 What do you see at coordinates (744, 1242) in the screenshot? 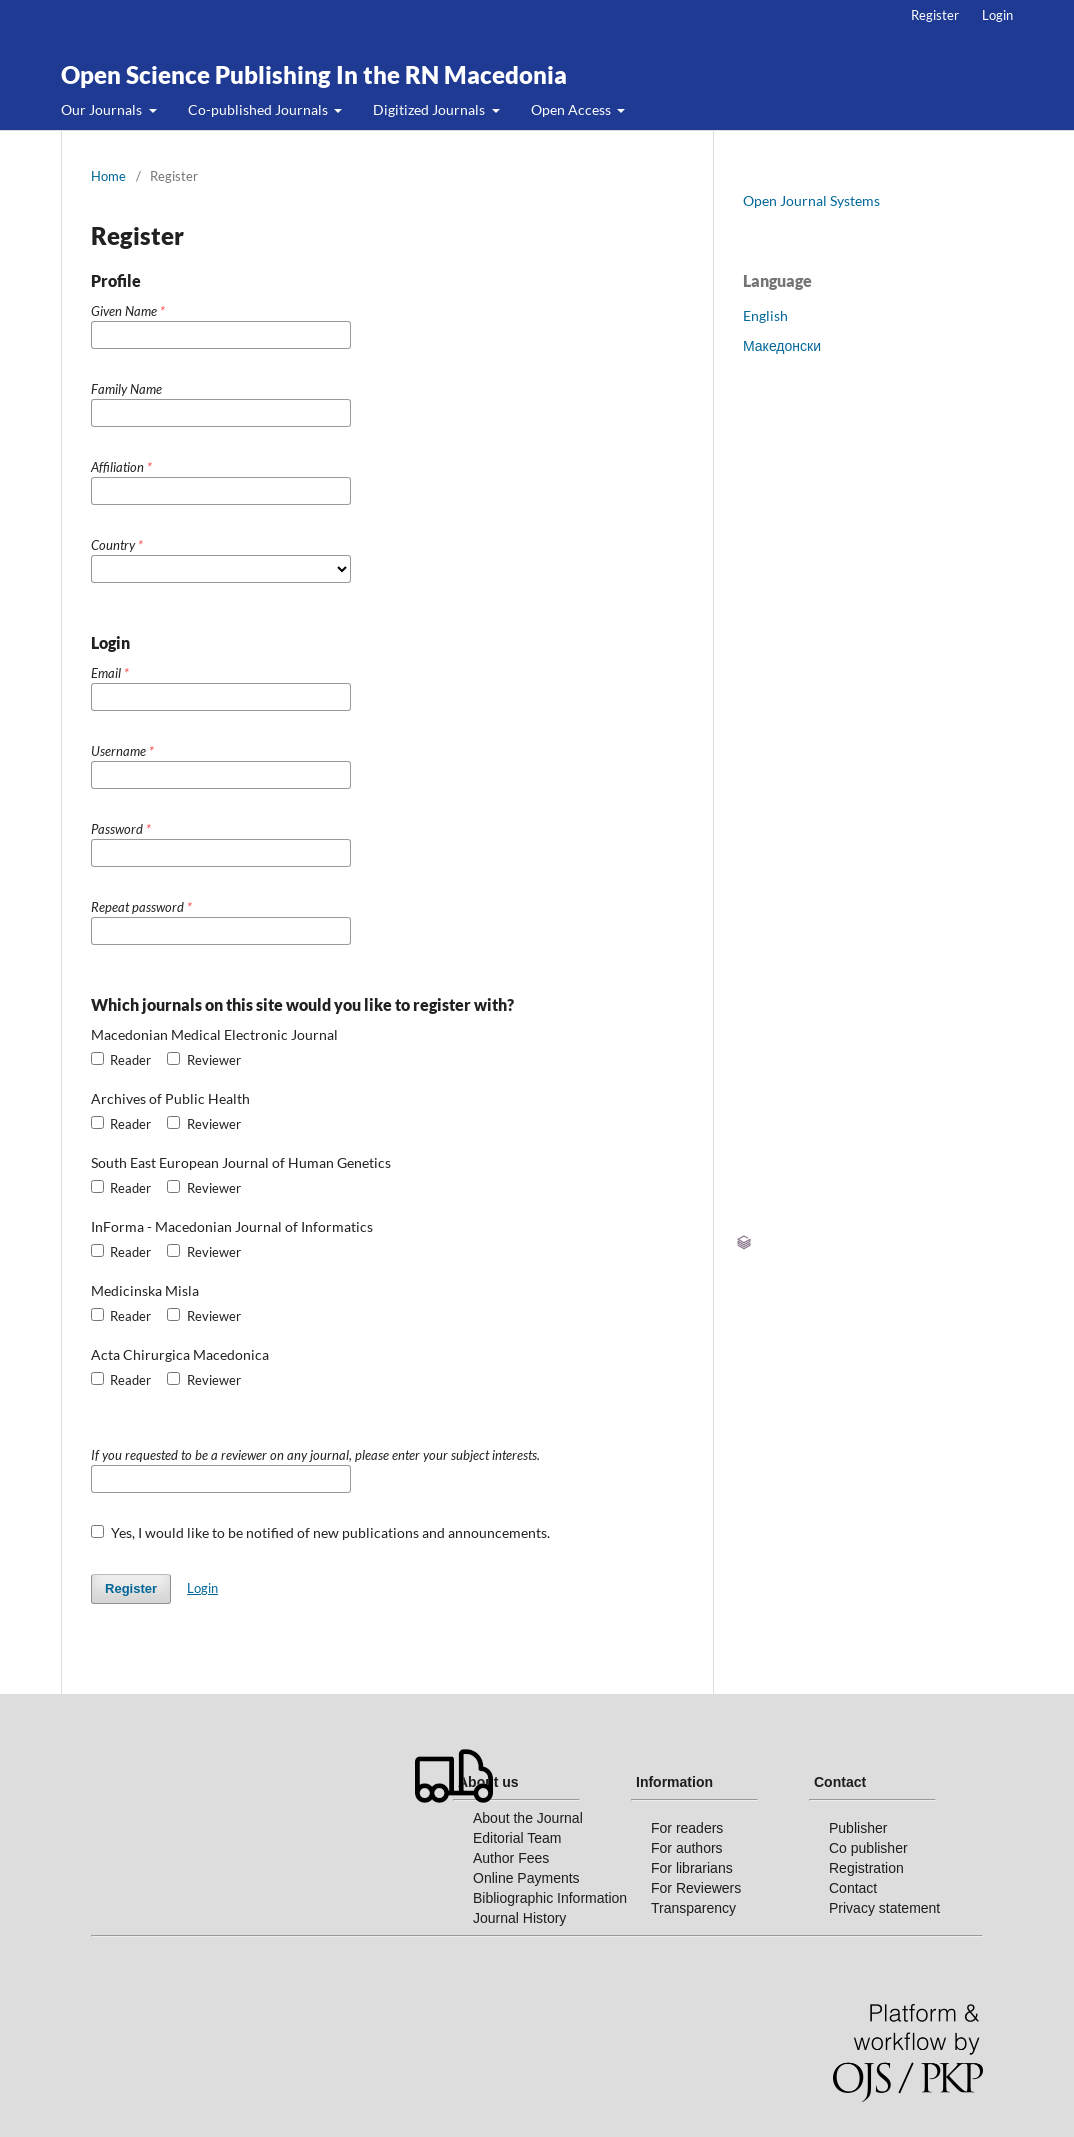
I see `access Databricks platform` at bounding box center [744, 1242].